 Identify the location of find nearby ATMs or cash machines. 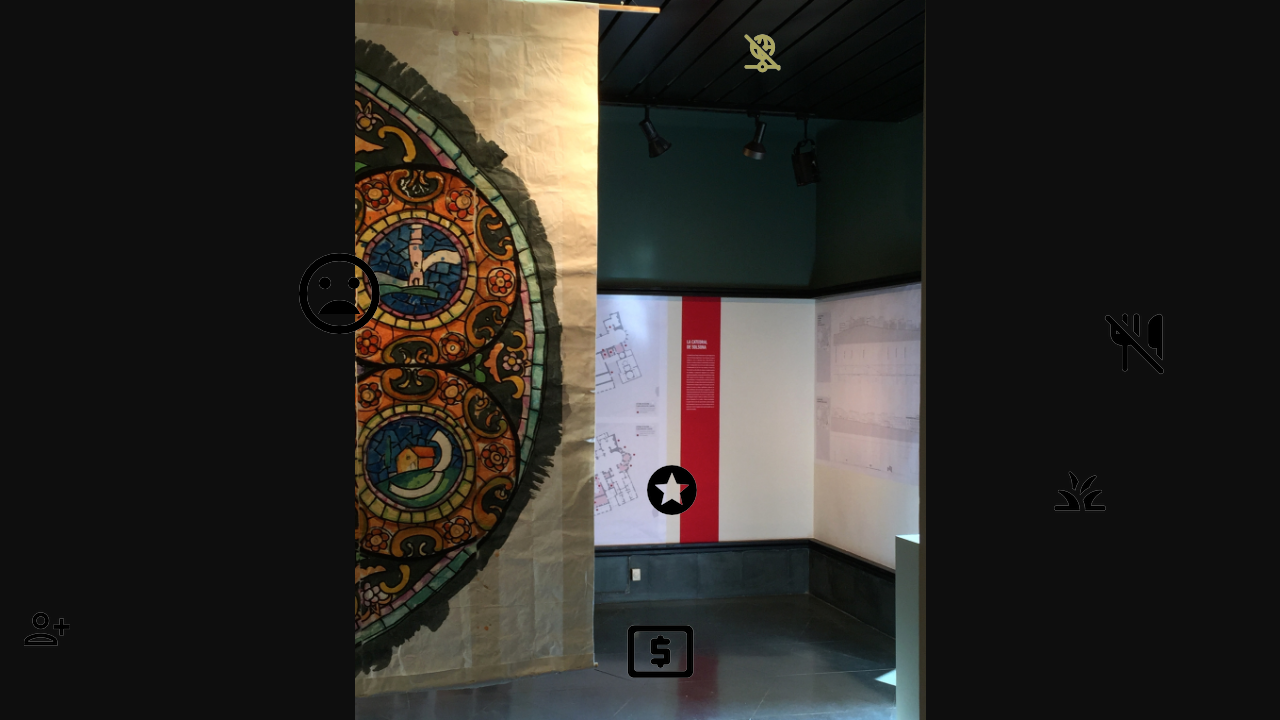
(660, 651).